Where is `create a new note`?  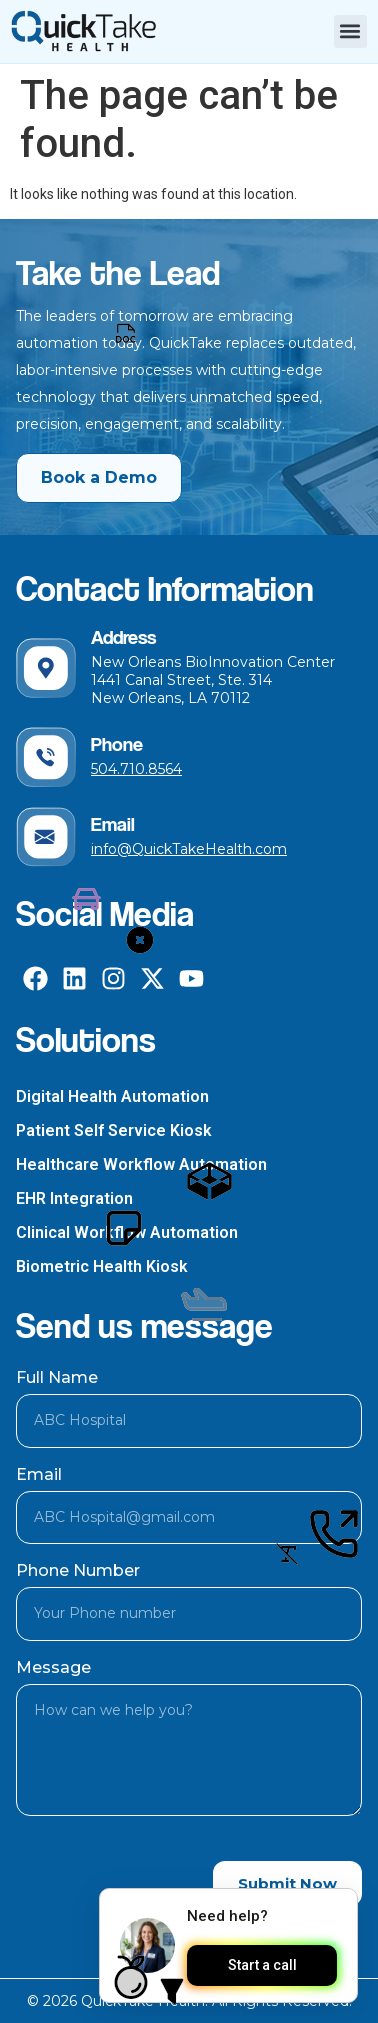
create a new note is located at coordinates (124, 1228).